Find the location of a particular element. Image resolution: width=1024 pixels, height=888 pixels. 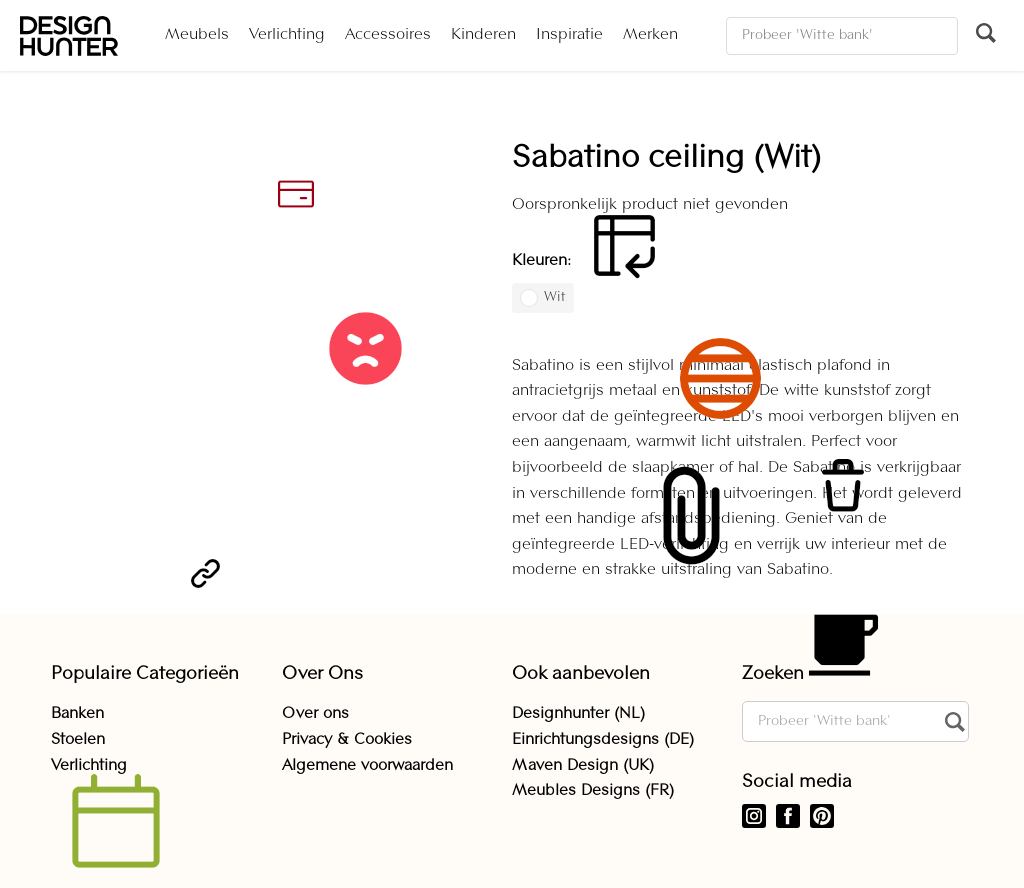

pivot data by column in a table or spreadsheet is located at coordinates (624, 245).